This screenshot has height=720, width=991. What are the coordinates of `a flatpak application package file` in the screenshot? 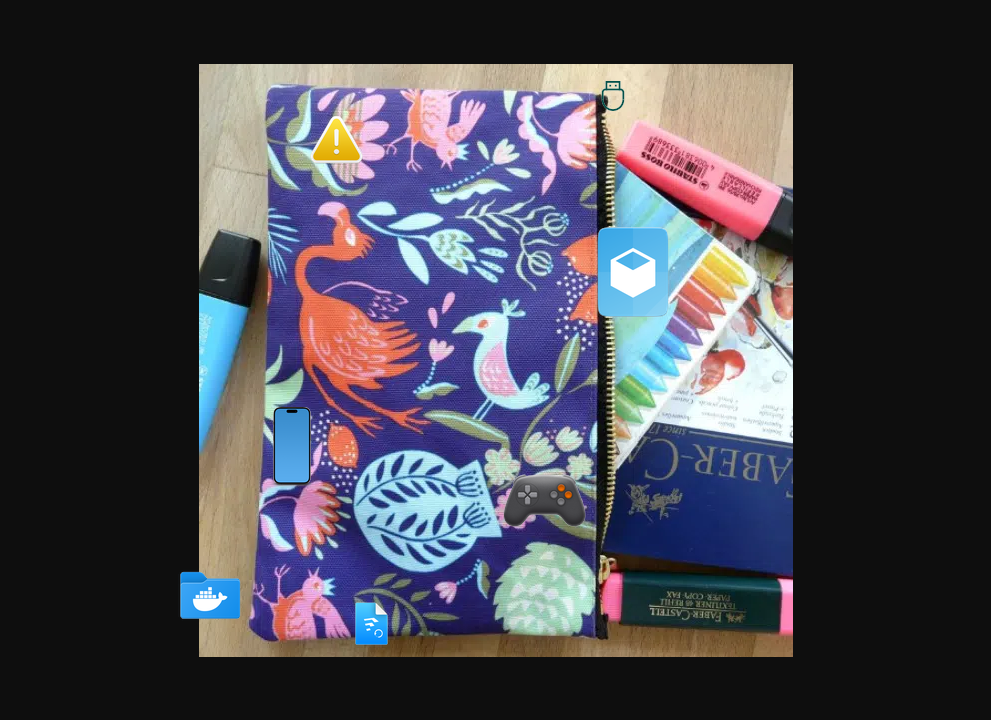 It's located at (633, 272).